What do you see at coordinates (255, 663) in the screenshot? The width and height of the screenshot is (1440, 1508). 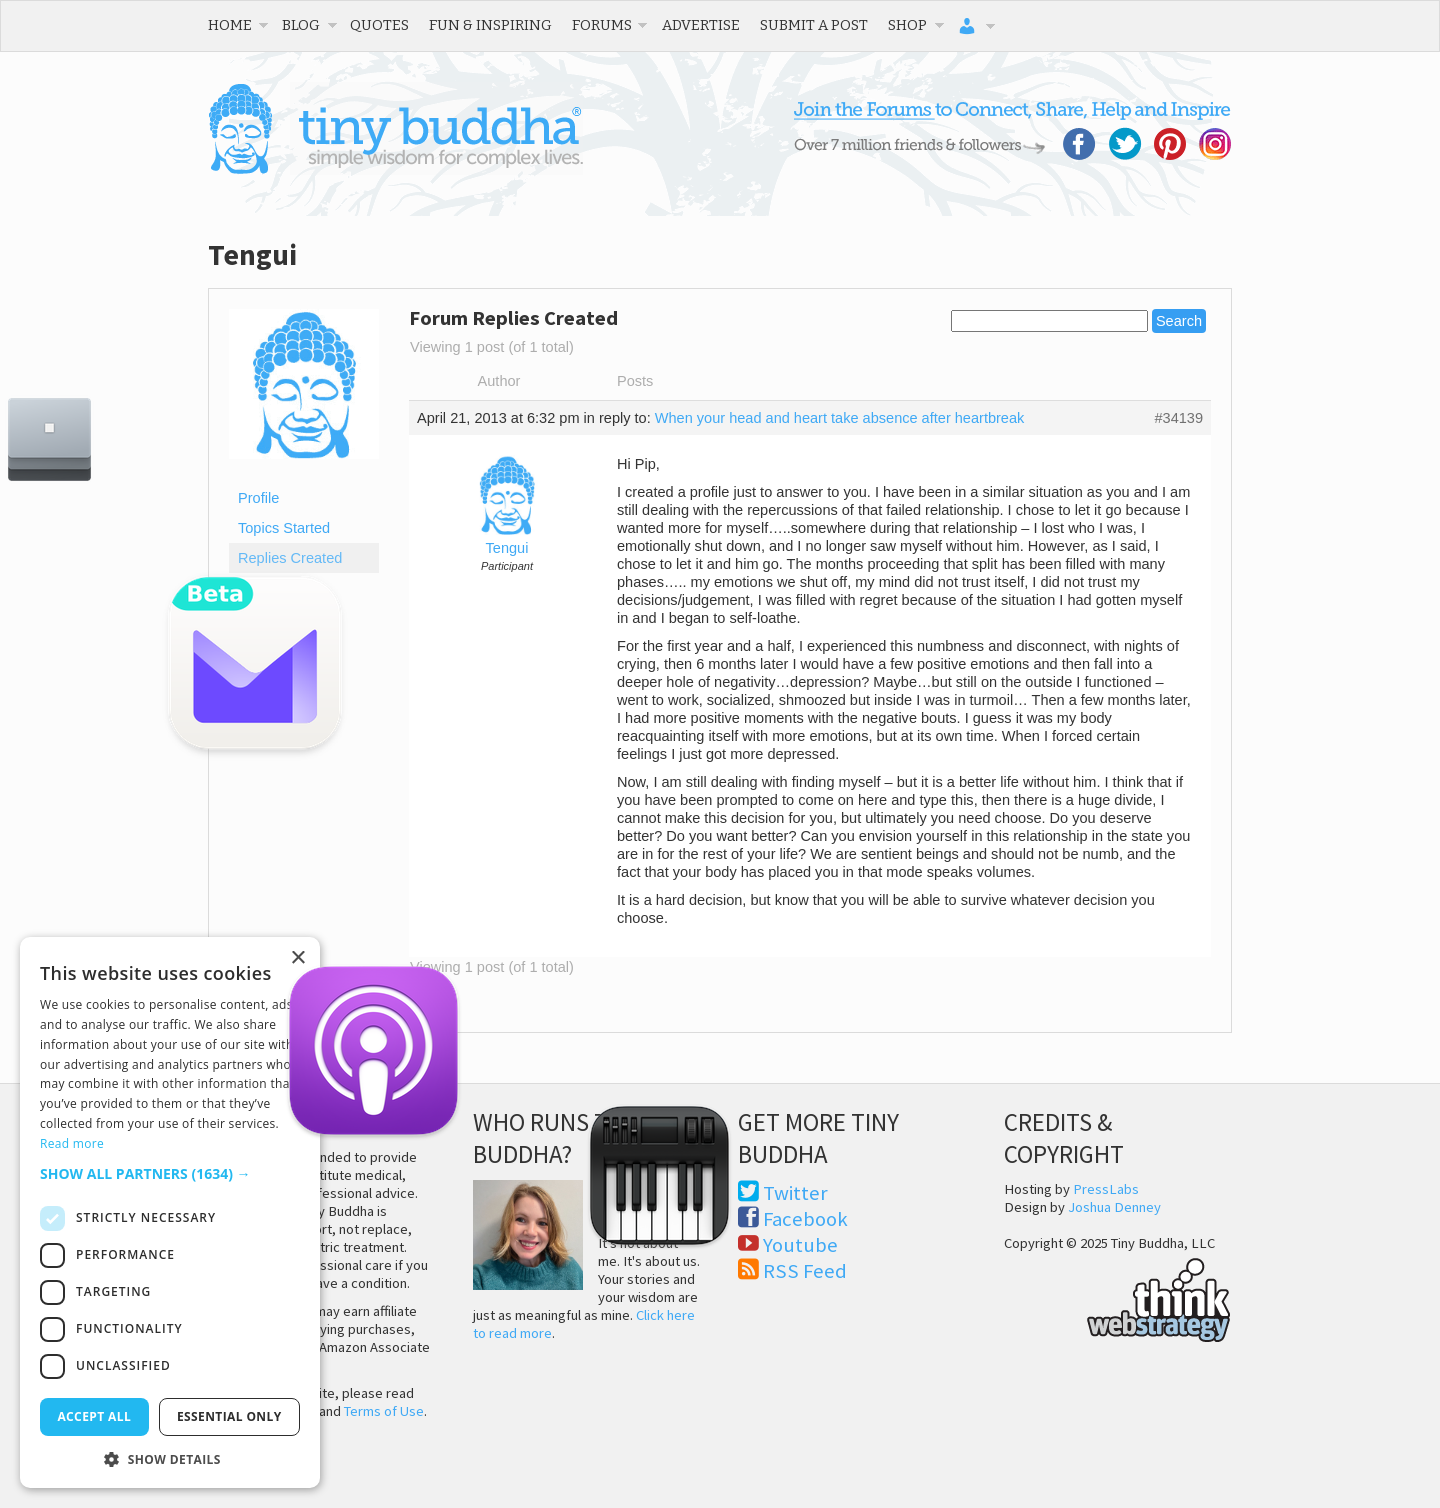 I see `open proton mail app` at bounding box center [255, 663].